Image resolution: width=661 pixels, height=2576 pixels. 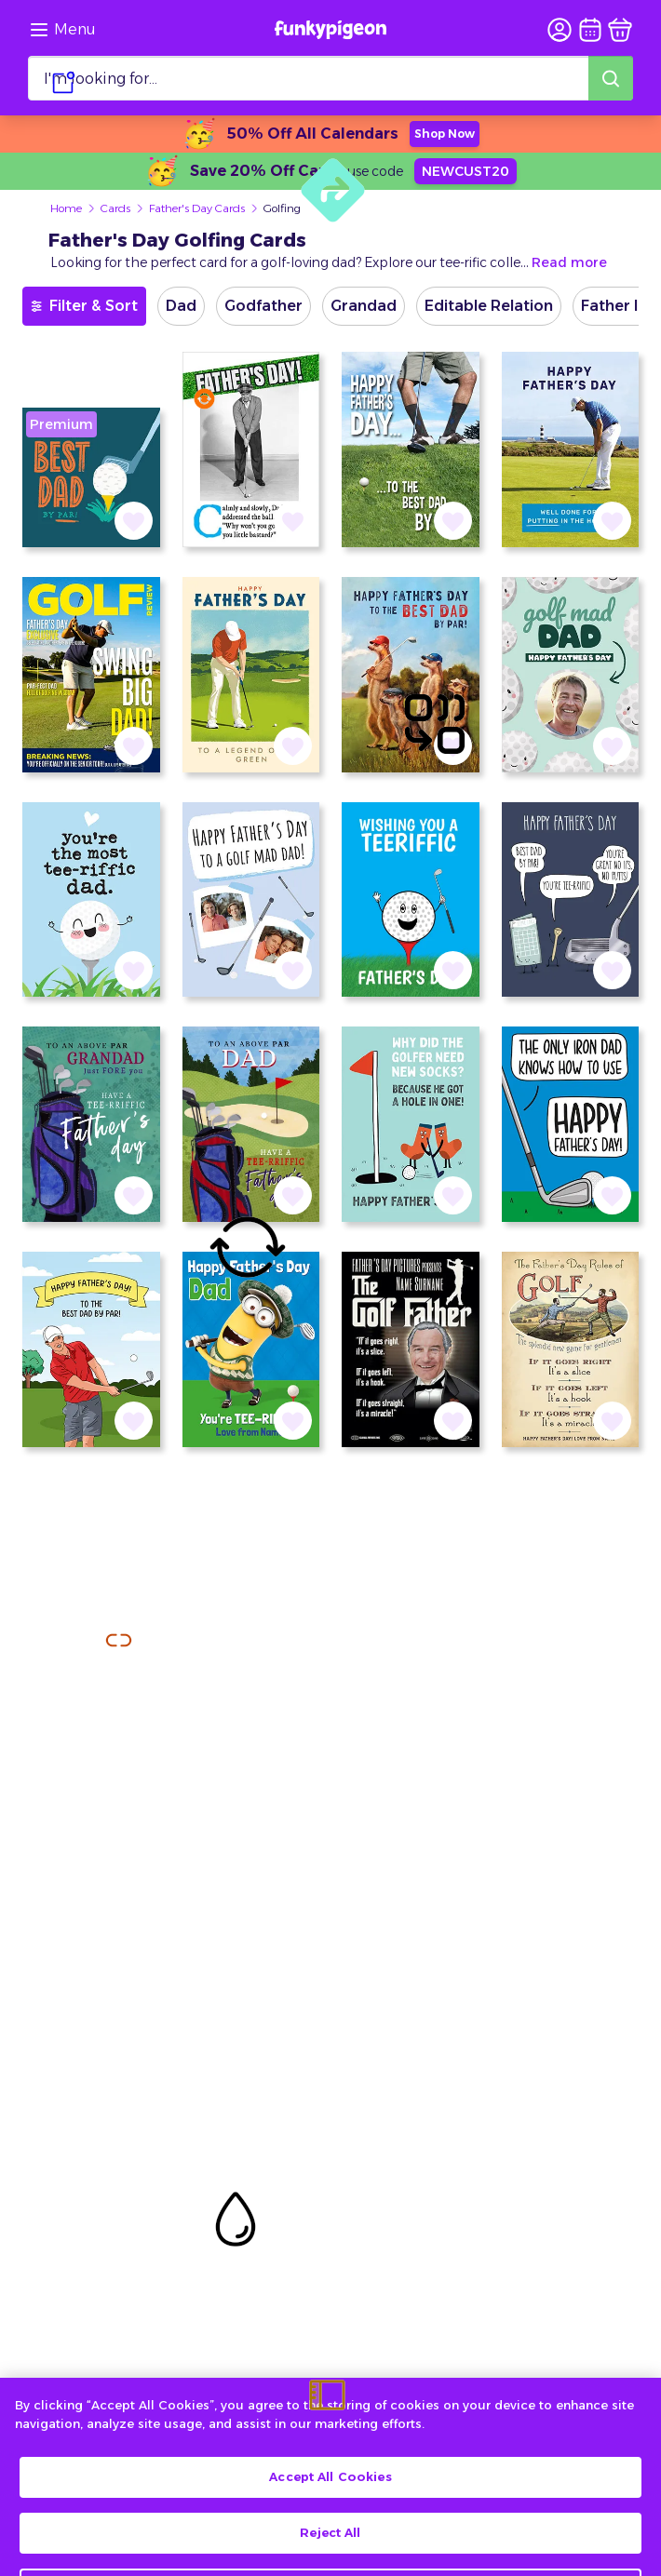 I want to click on get directions to a destination, so click(x=332, y=190).